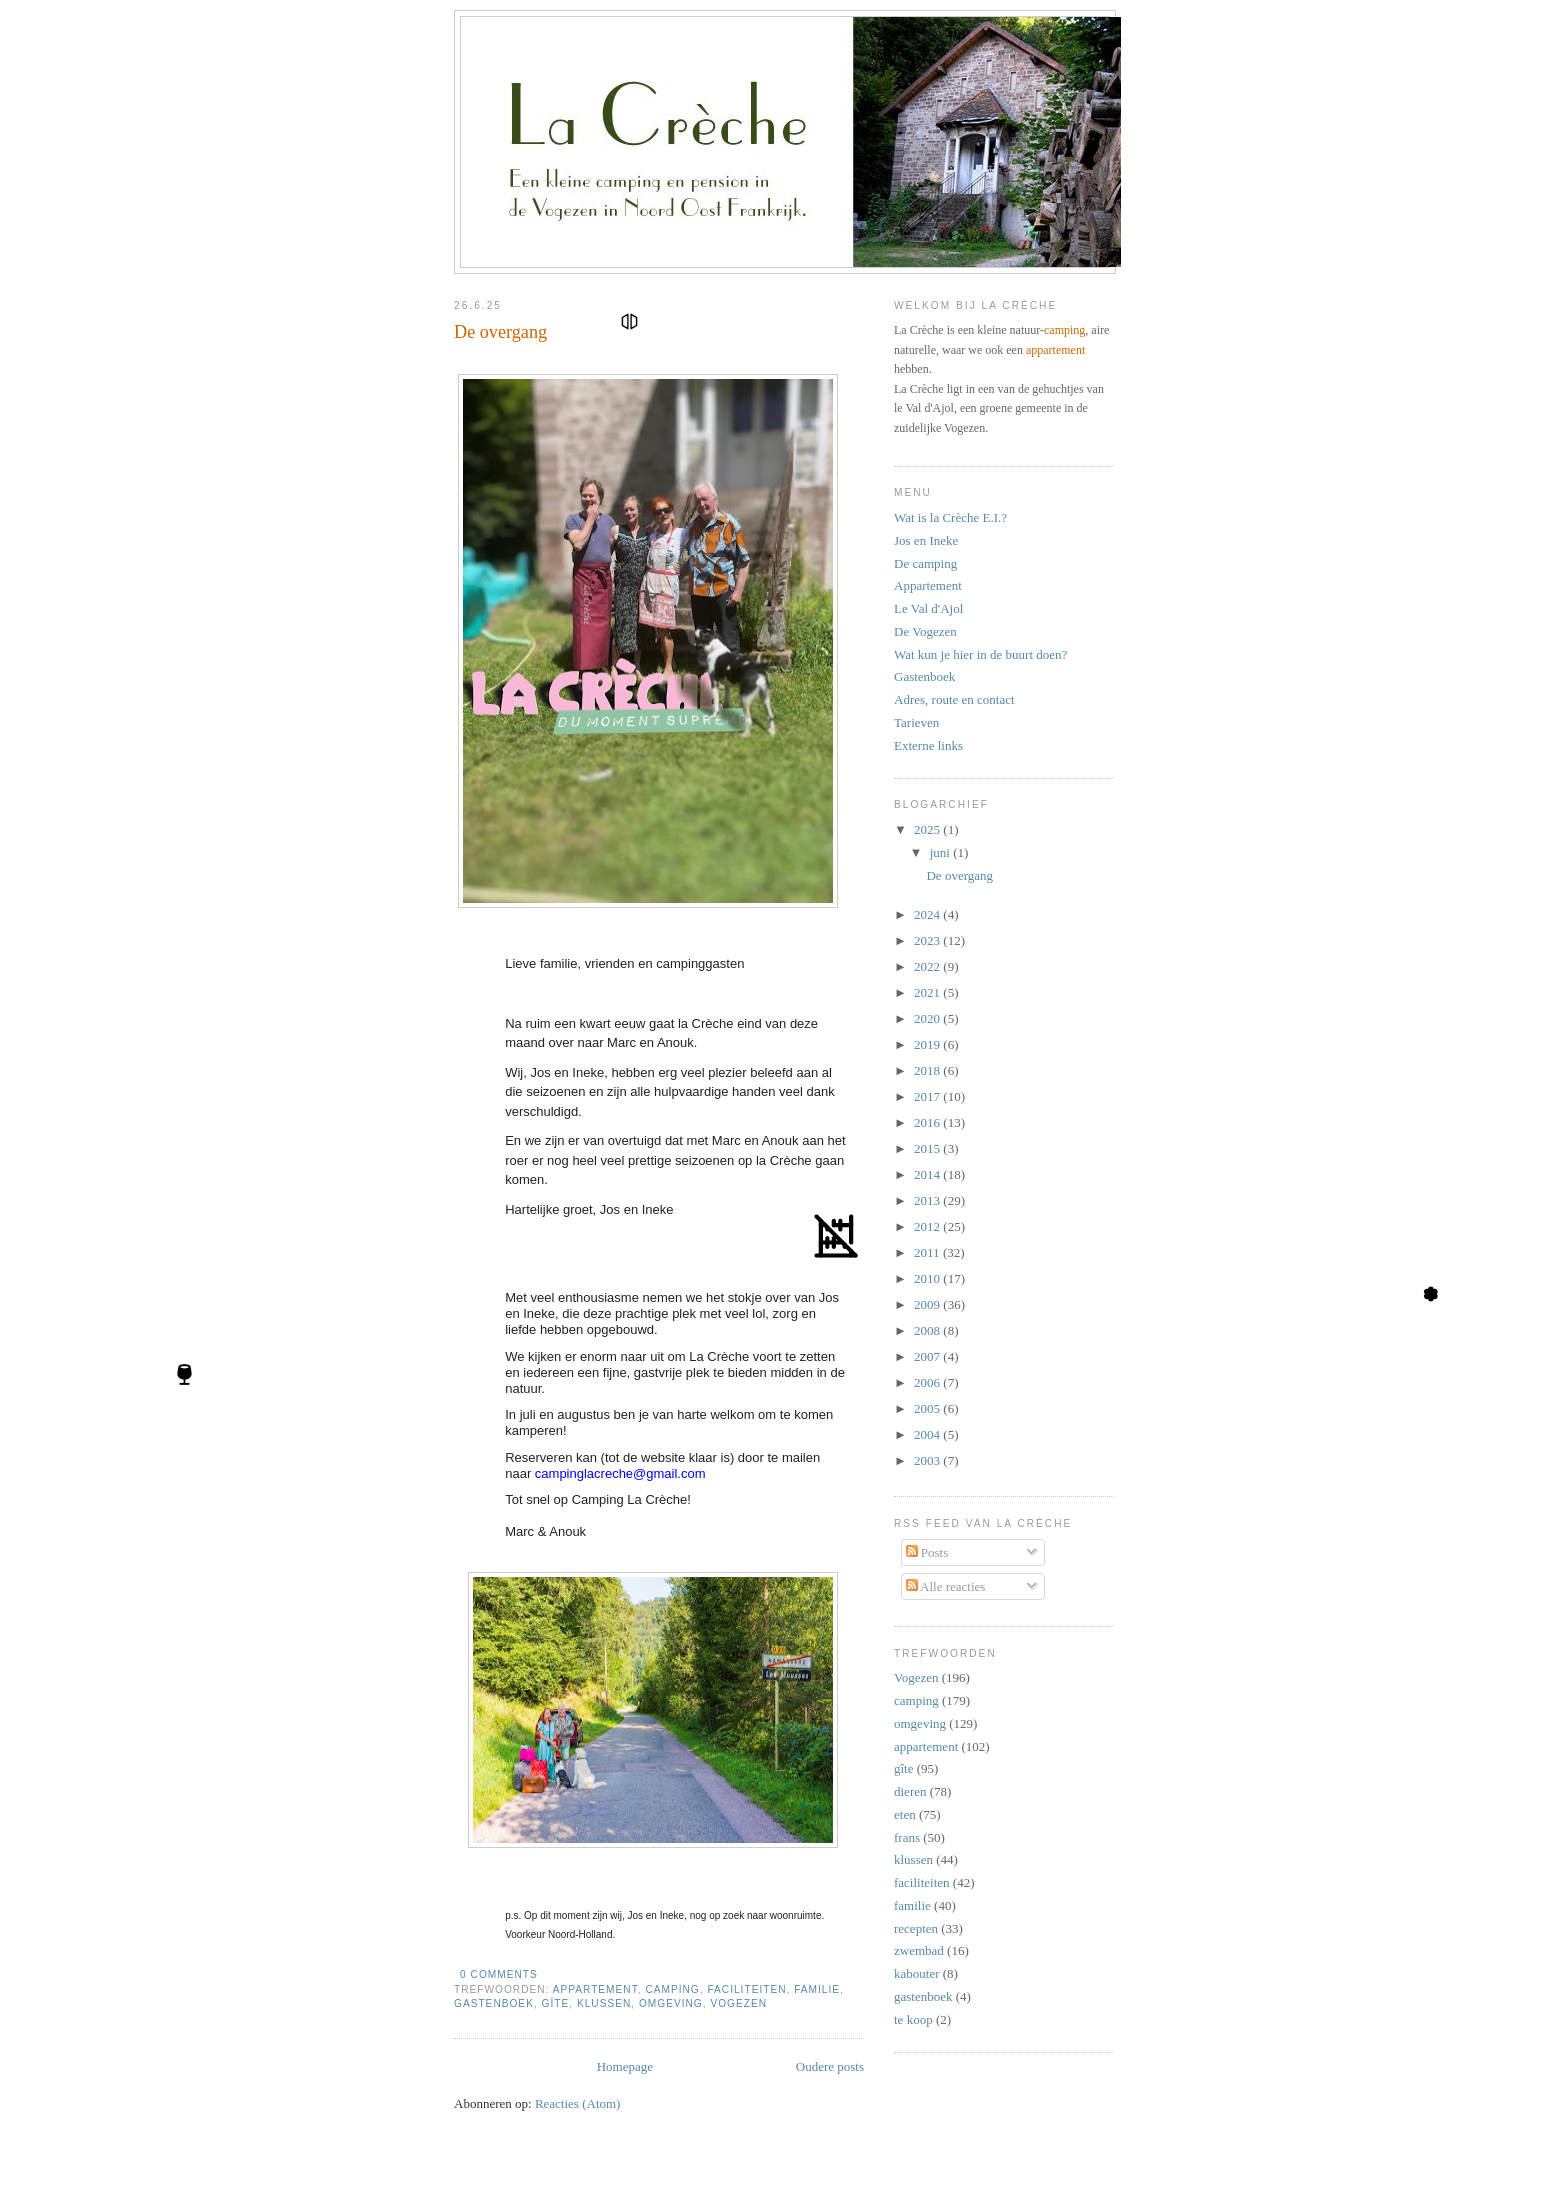  I want to click on indicates a michelin-starred restaurant or venue, so click(1431, 1294).